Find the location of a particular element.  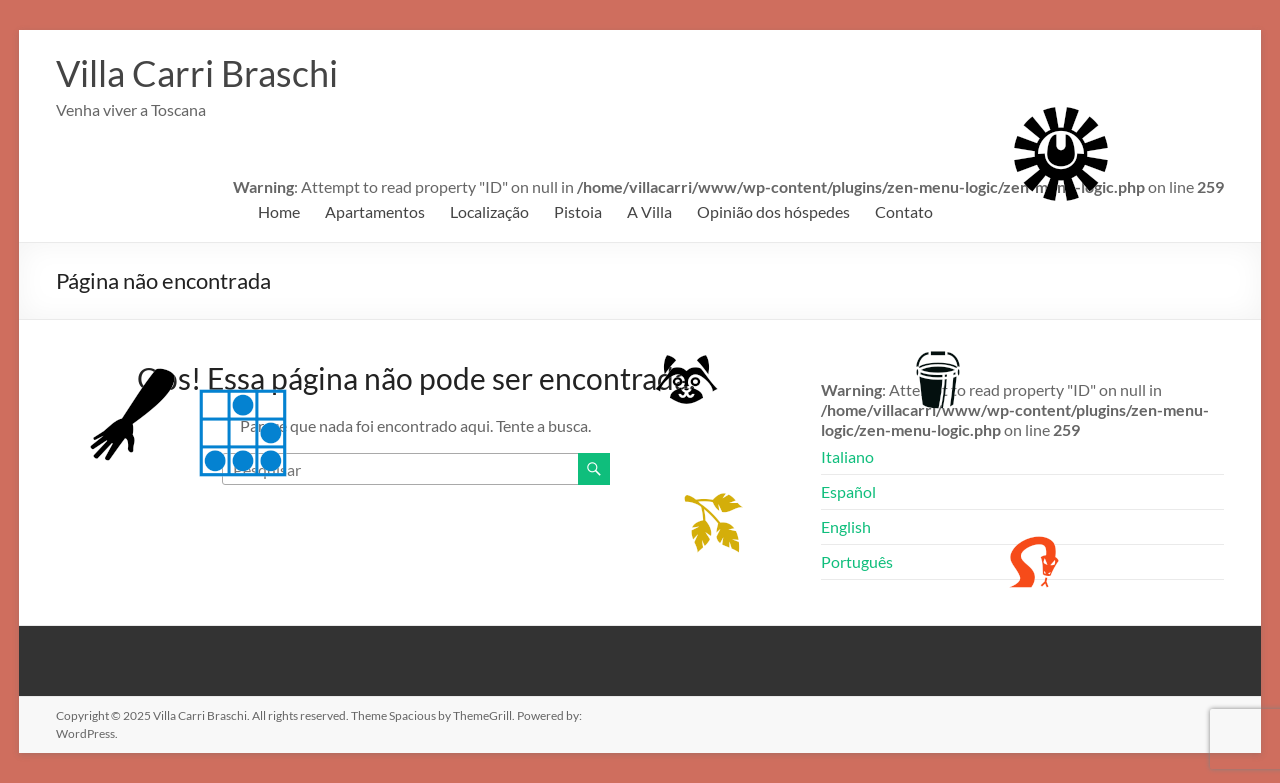

raccoon character or mascot avatar is located at coordinates (686, 379).